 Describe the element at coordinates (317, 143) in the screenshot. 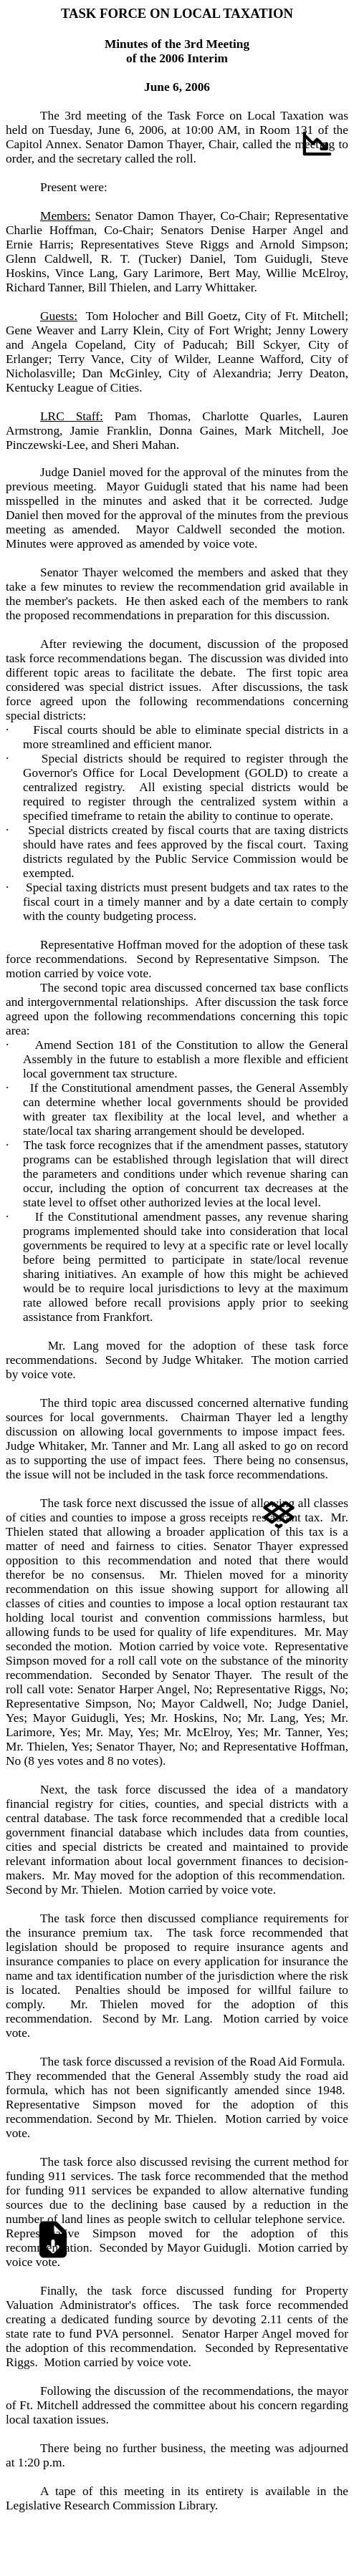

I see `view declining metrics or performance data` at that location.